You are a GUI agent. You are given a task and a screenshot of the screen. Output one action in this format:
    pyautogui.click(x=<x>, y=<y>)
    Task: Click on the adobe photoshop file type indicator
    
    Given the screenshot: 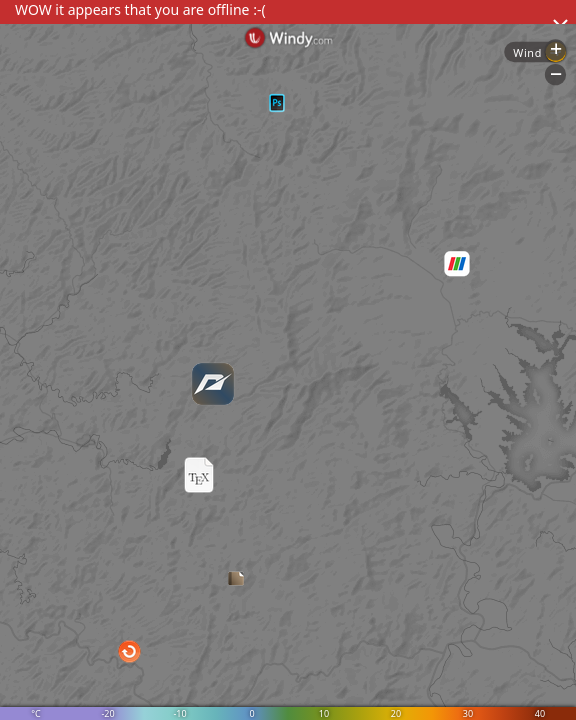 What is the action you would take?
    pyautogui.click(x=277, y=103)
    